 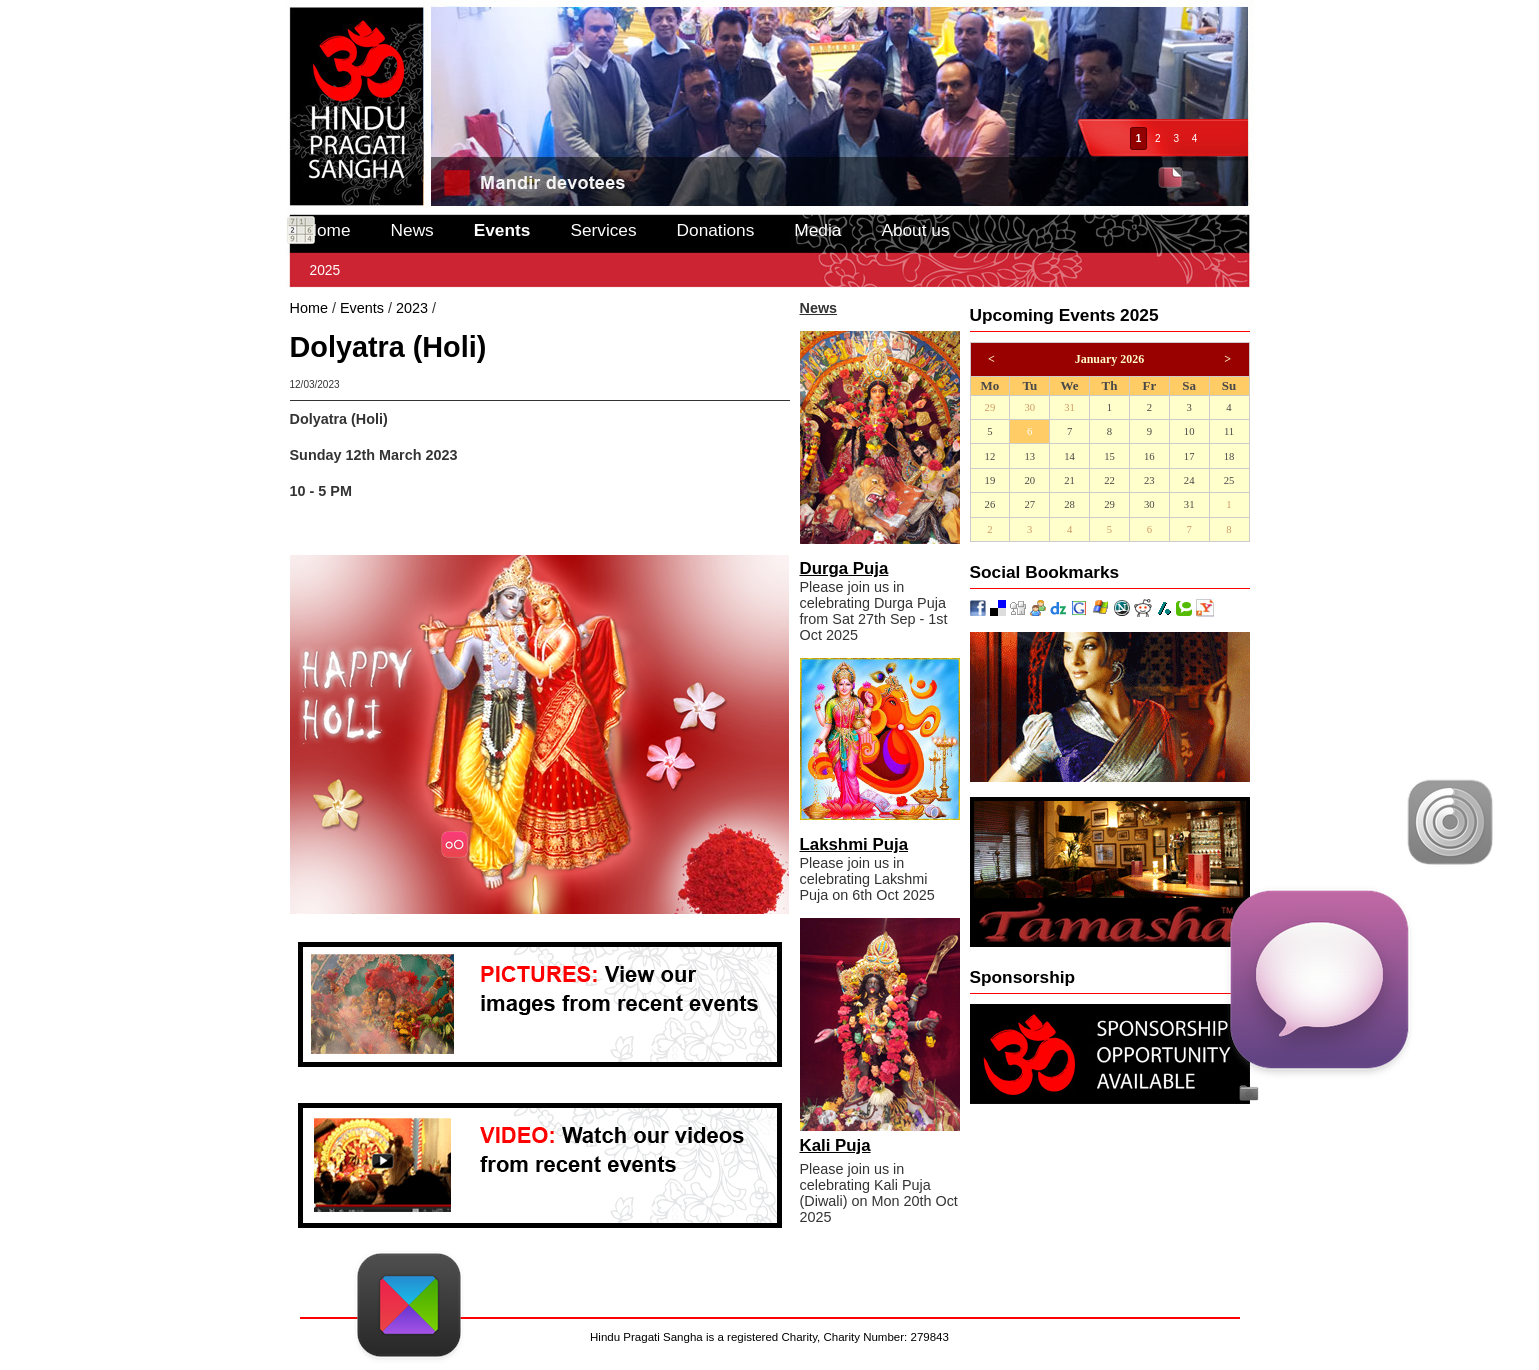 I want to click on folder containing html or web files, so click(x=1249, y=1093).